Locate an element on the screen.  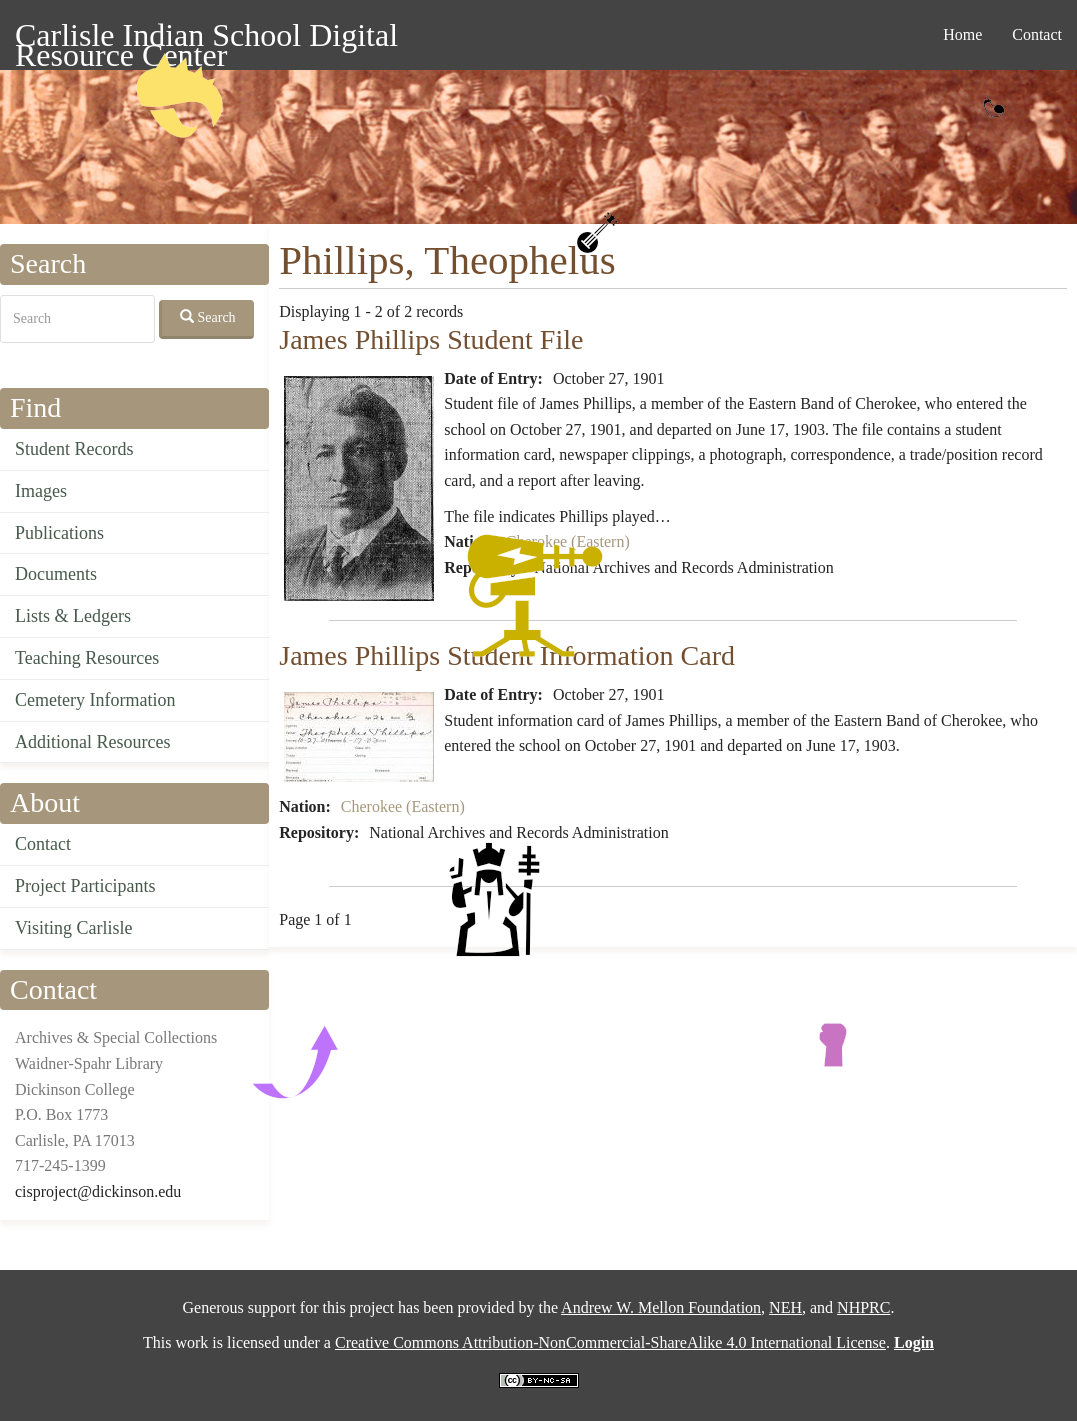
select eggplant/aubergine ingredient is located at coordinates (993, 106).